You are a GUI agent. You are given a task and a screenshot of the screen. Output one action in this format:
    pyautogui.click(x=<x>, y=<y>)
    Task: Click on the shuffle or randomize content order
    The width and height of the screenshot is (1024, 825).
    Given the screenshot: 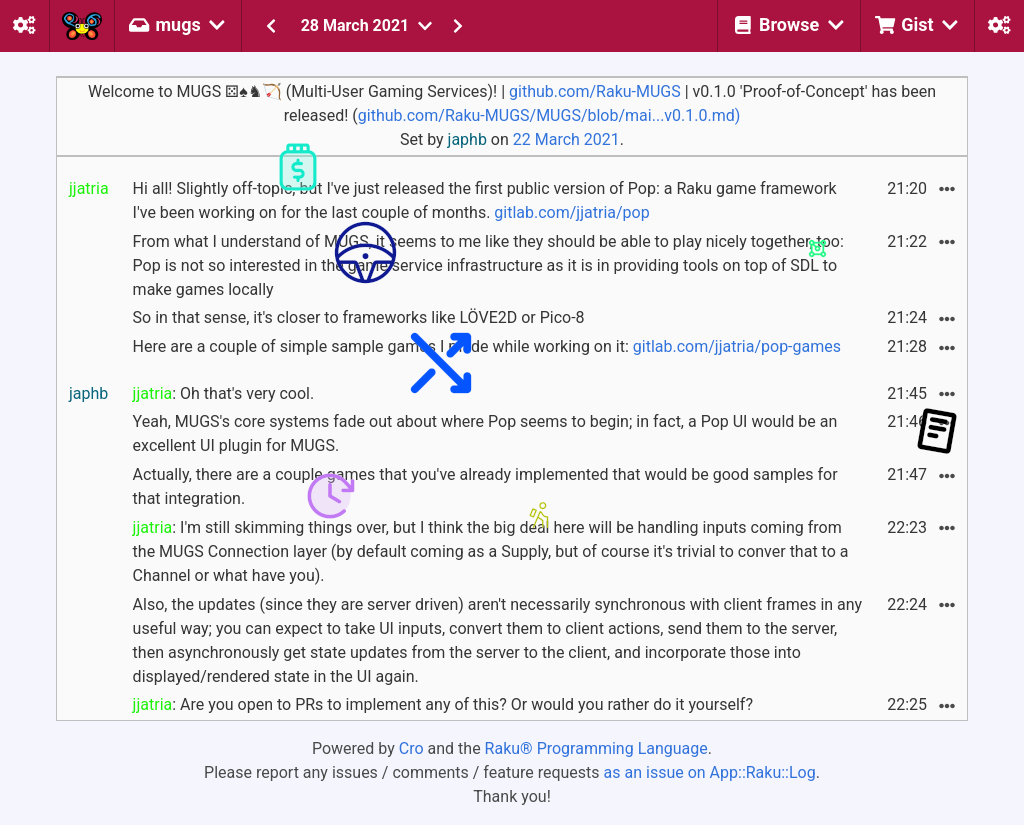 What is the action you would take?
    pyautogui.click(x=441, y=363)
    